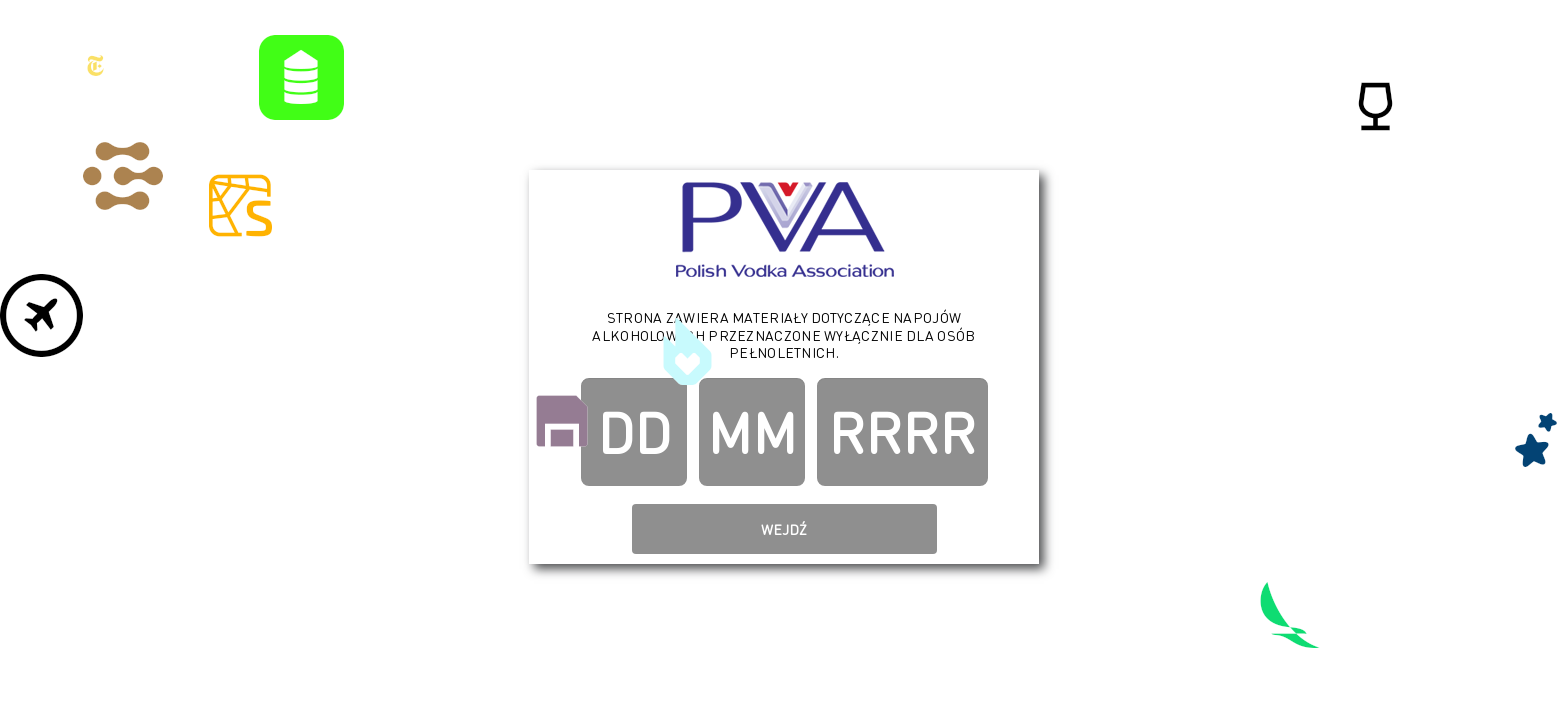 This screenshot has height=720, width=1568. I want to click on open Anki flashcard application, so click(1536, 440).